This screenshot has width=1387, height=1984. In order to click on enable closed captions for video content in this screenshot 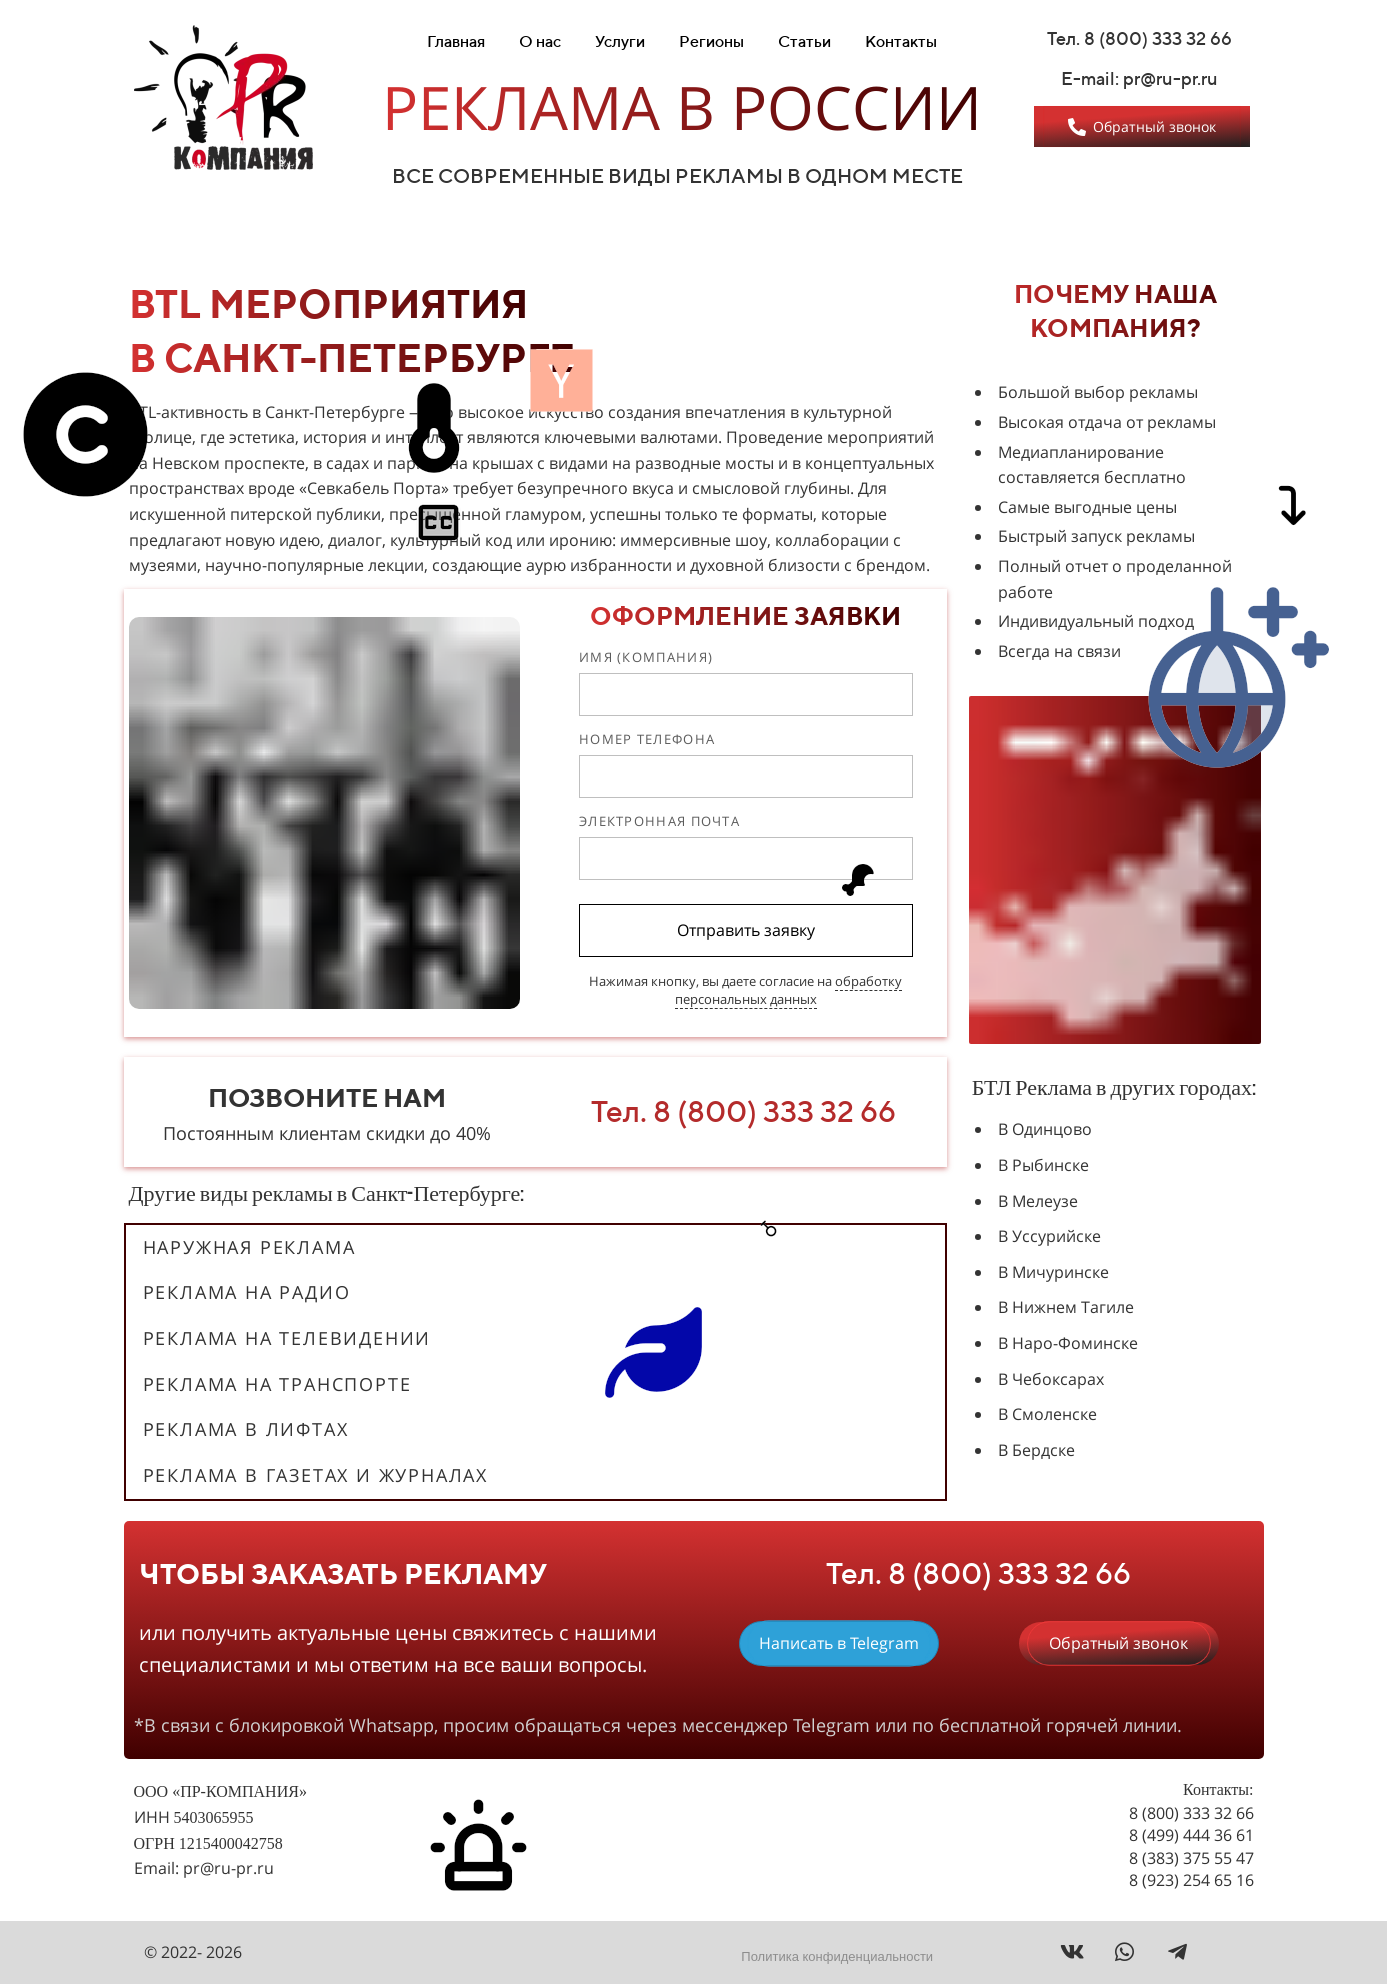, I will do `click(438, 522)`.